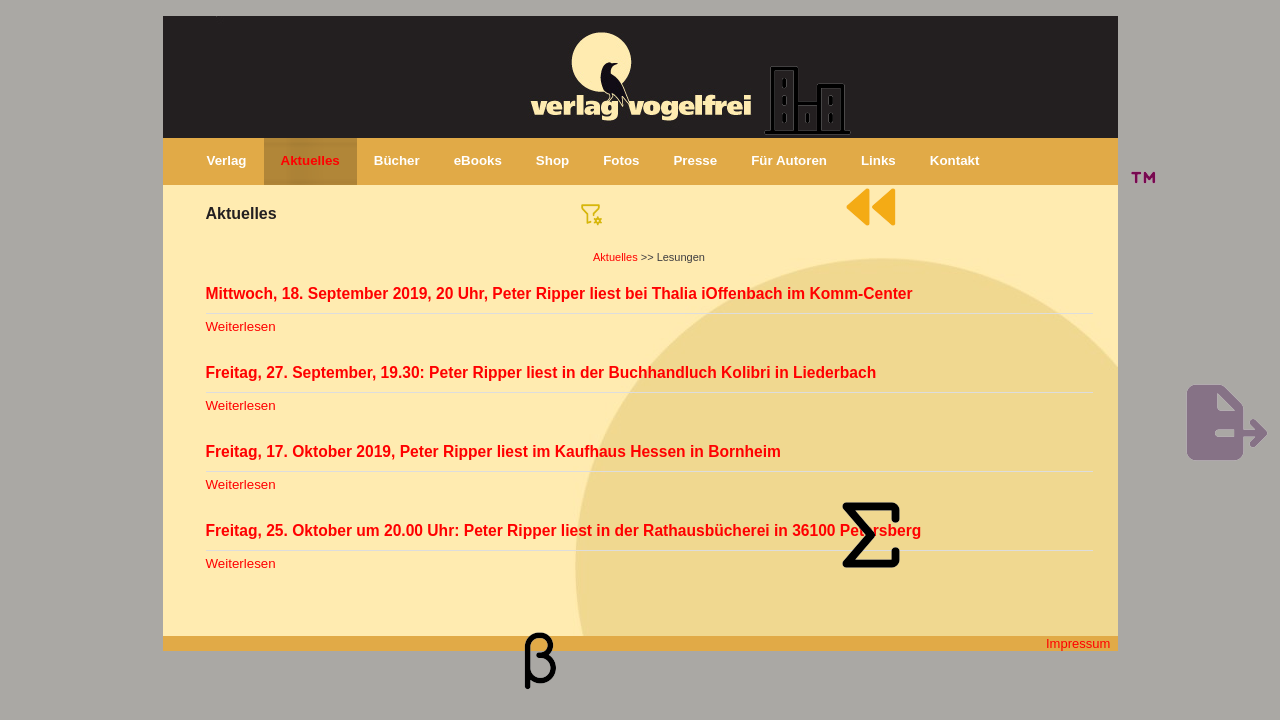 This screenshot has width=1280, height=720. Describe the element at coordinates (1143, 177) in the screenshot. I see `indicates trademarked content or branding` at that location.